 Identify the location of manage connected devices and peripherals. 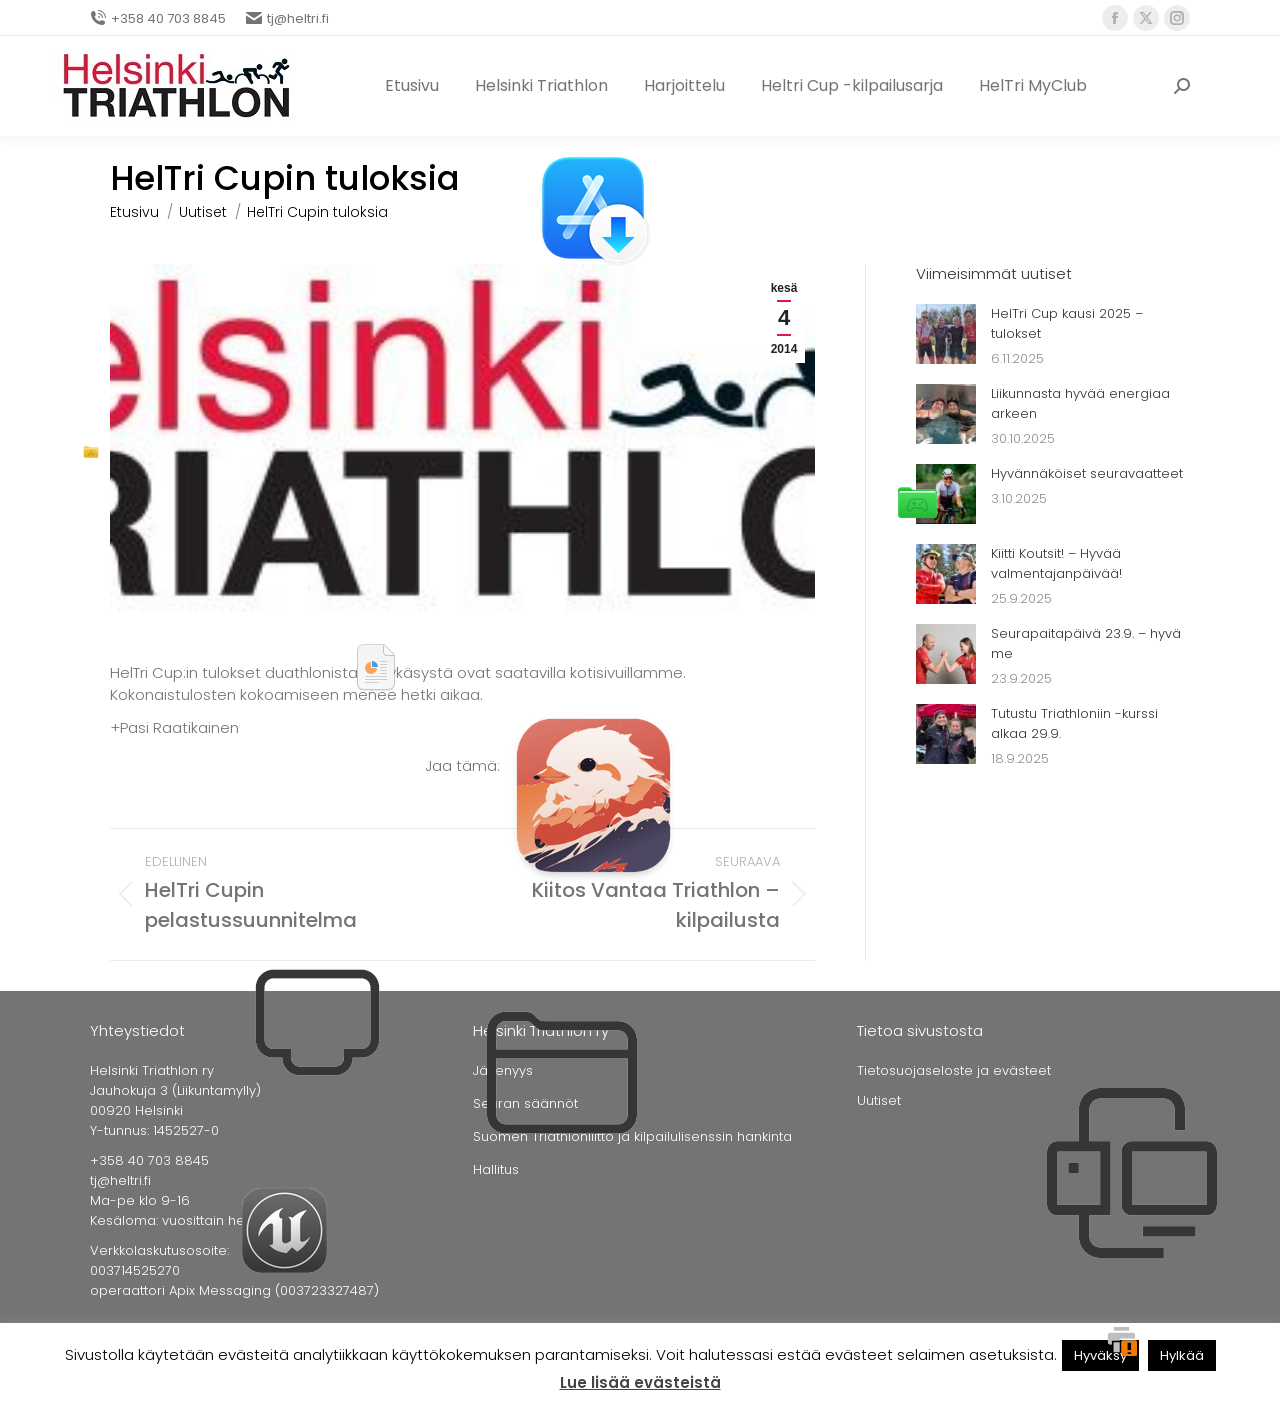
(1132, 1173).